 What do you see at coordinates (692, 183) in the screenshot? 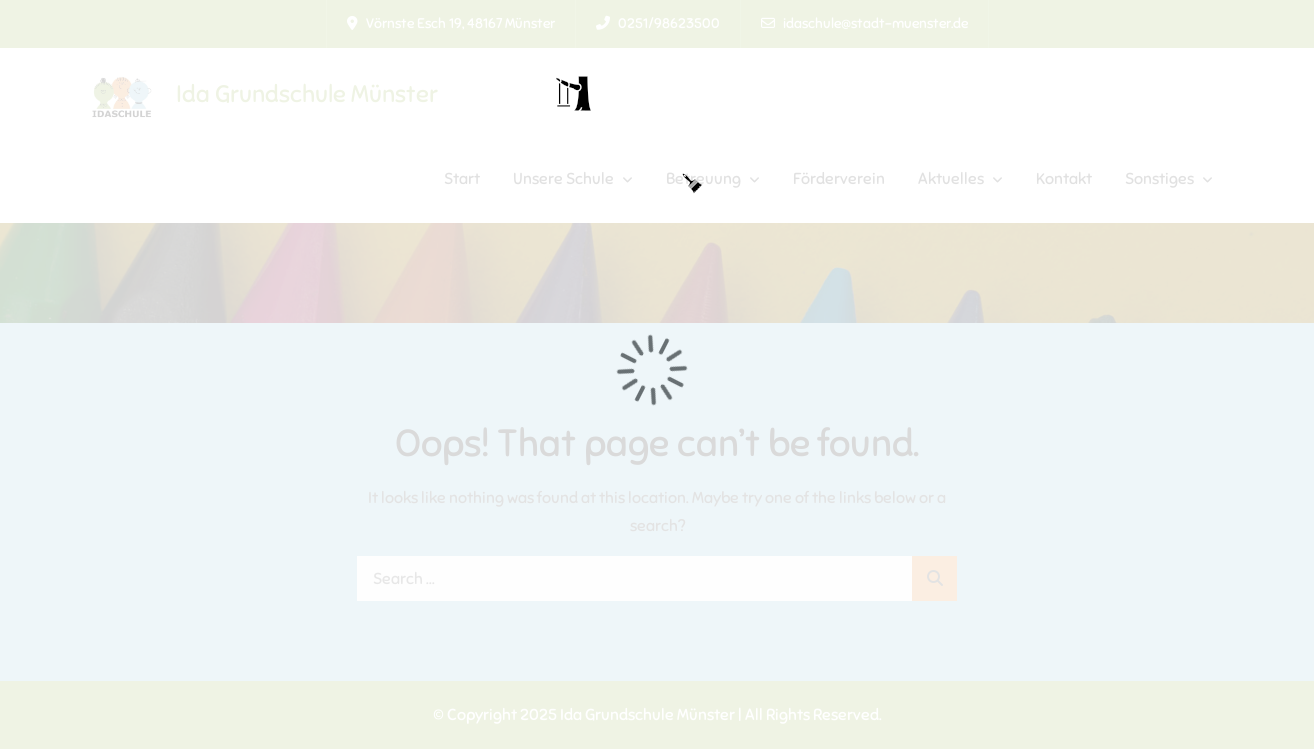
I see `access painting or drawing tools` at bounding box center [692, 183].